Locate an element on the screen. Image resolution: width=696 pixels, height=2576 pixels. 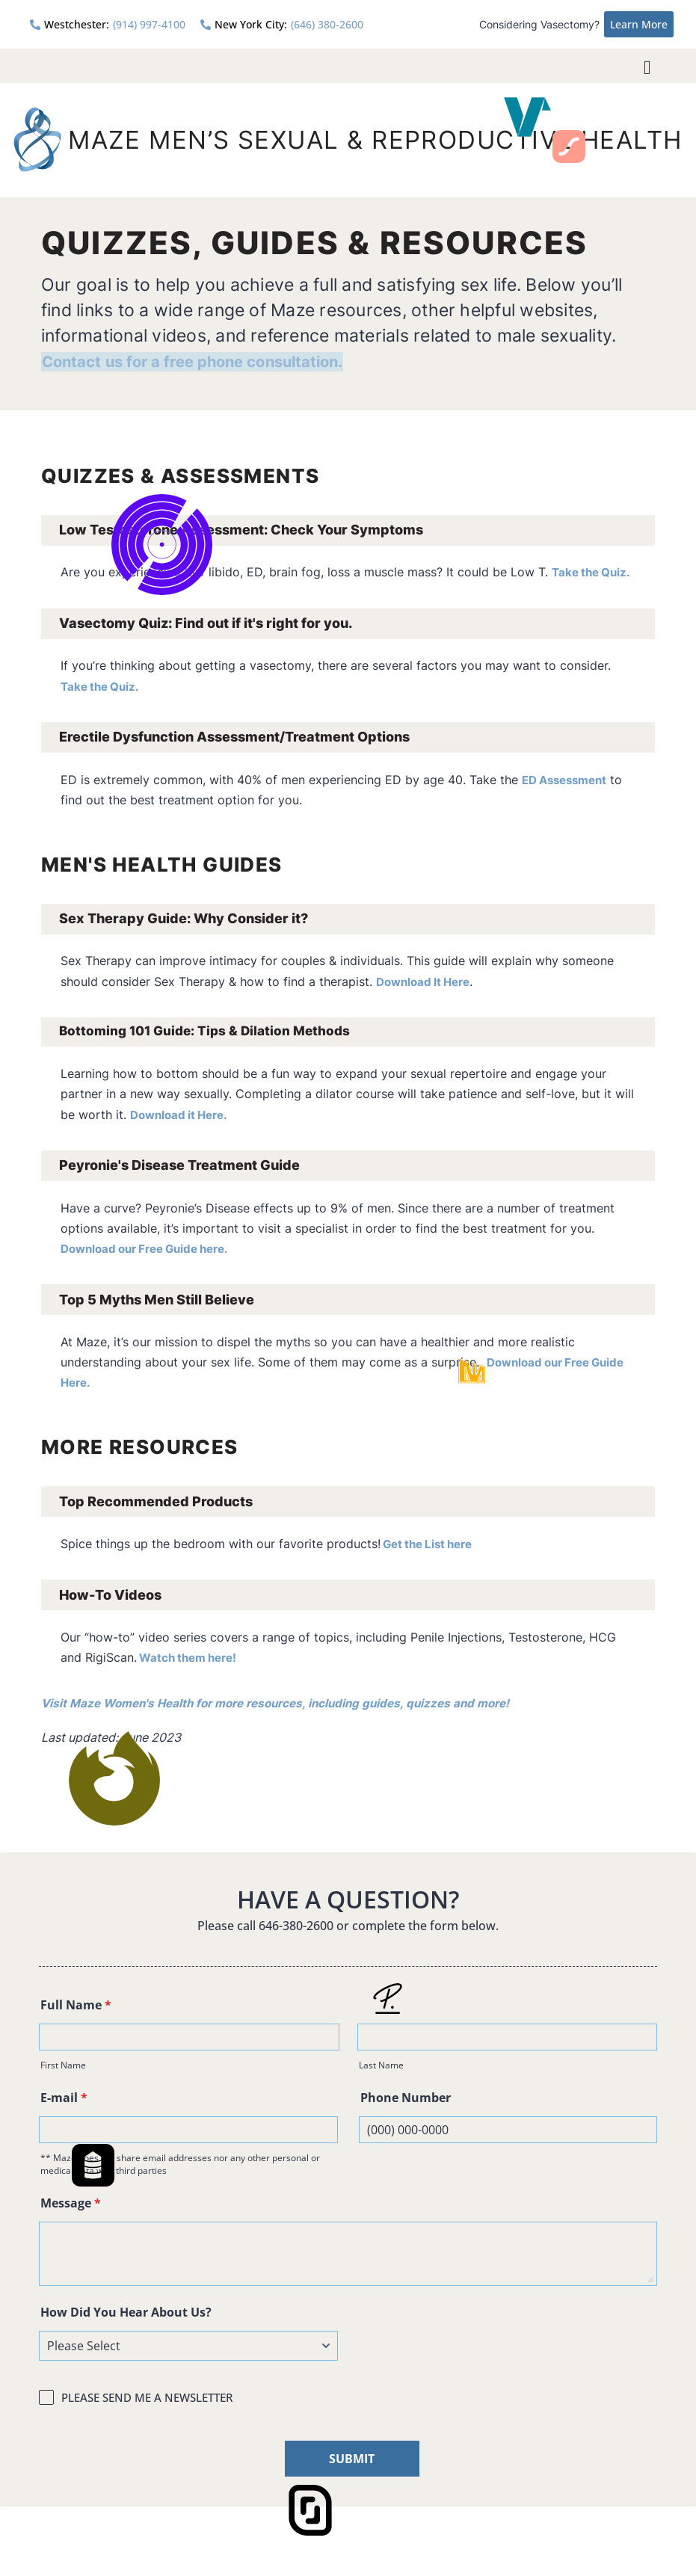
open Firefox browser is located at coordinates (114, 1778).